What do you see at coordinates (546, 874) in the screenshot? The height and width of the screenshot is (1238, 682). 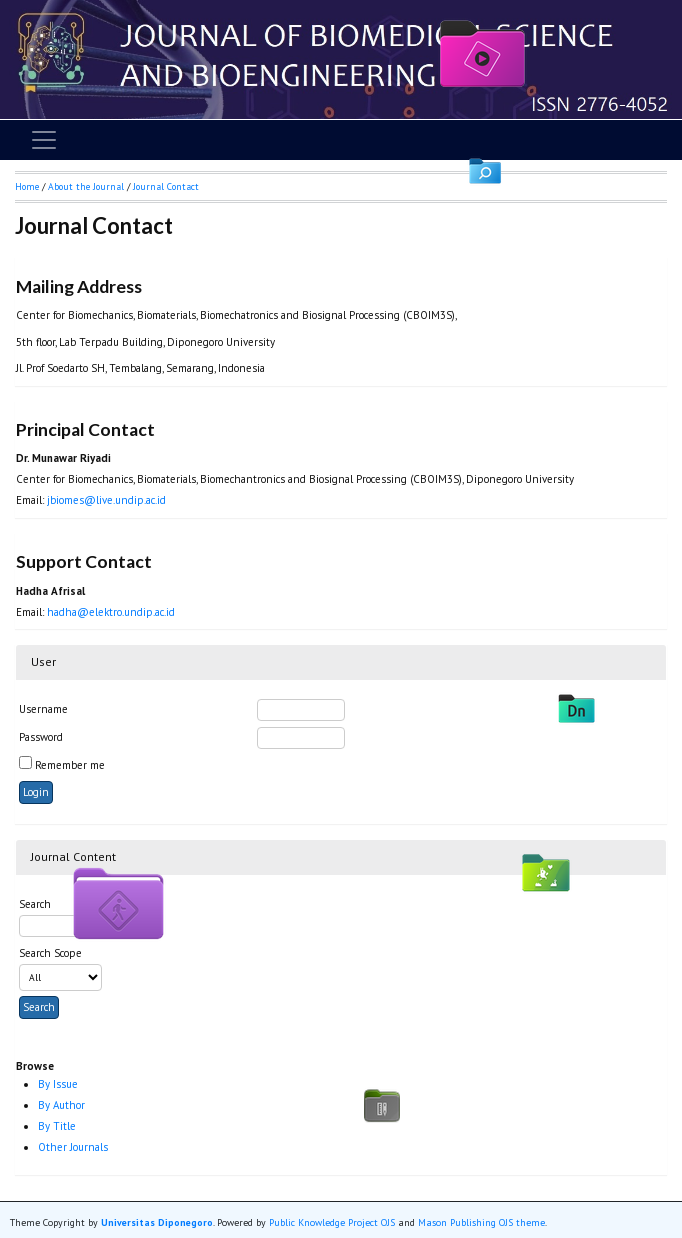 I see `open your gamejolt games folder` at bounding box center [546, 874].